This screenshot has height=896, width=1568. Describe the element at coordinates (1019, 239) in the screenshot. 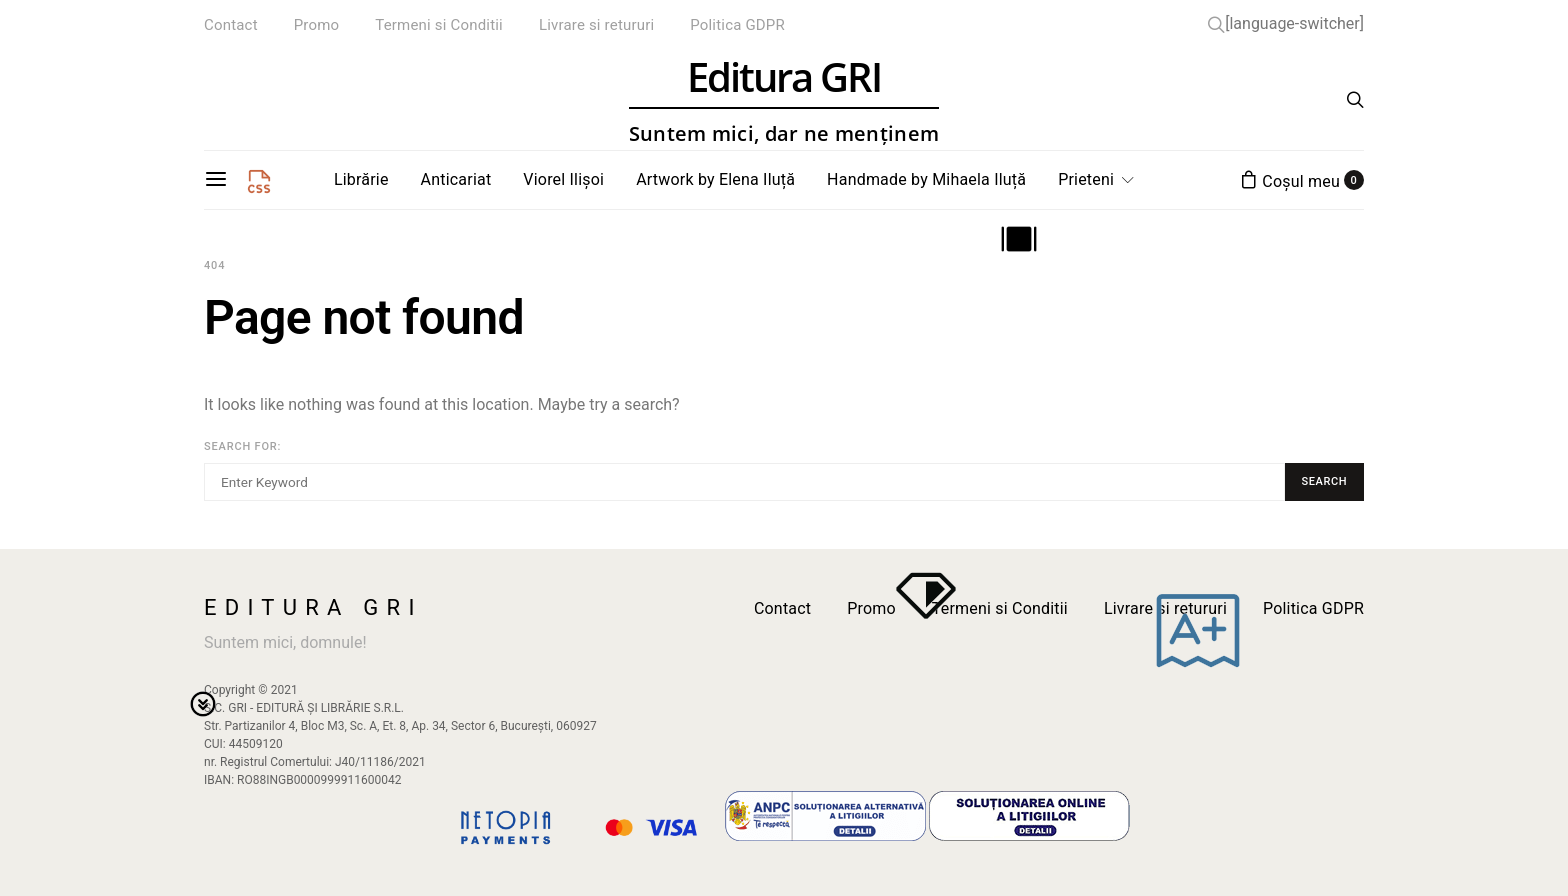

I see `start a slideshow presentation` at that location.